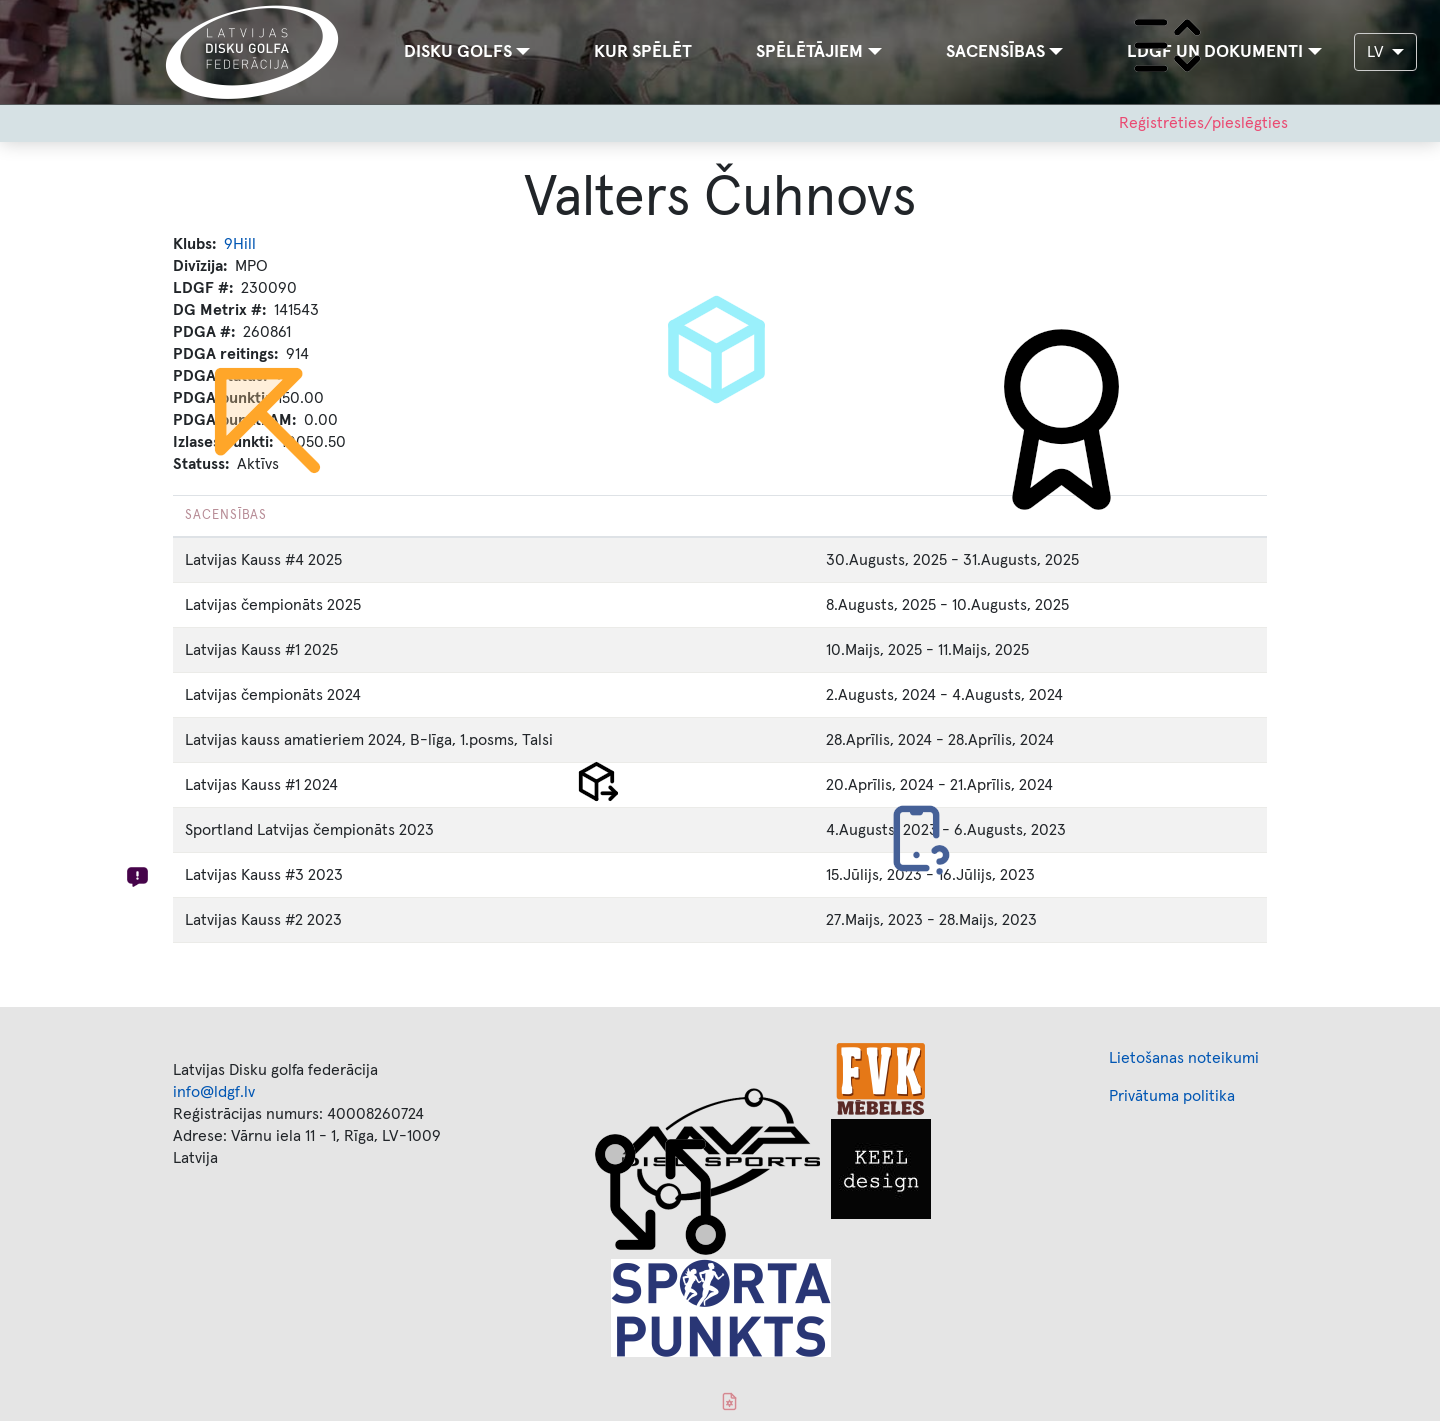  I want to click on view package or shipment details, so click(716, 349).